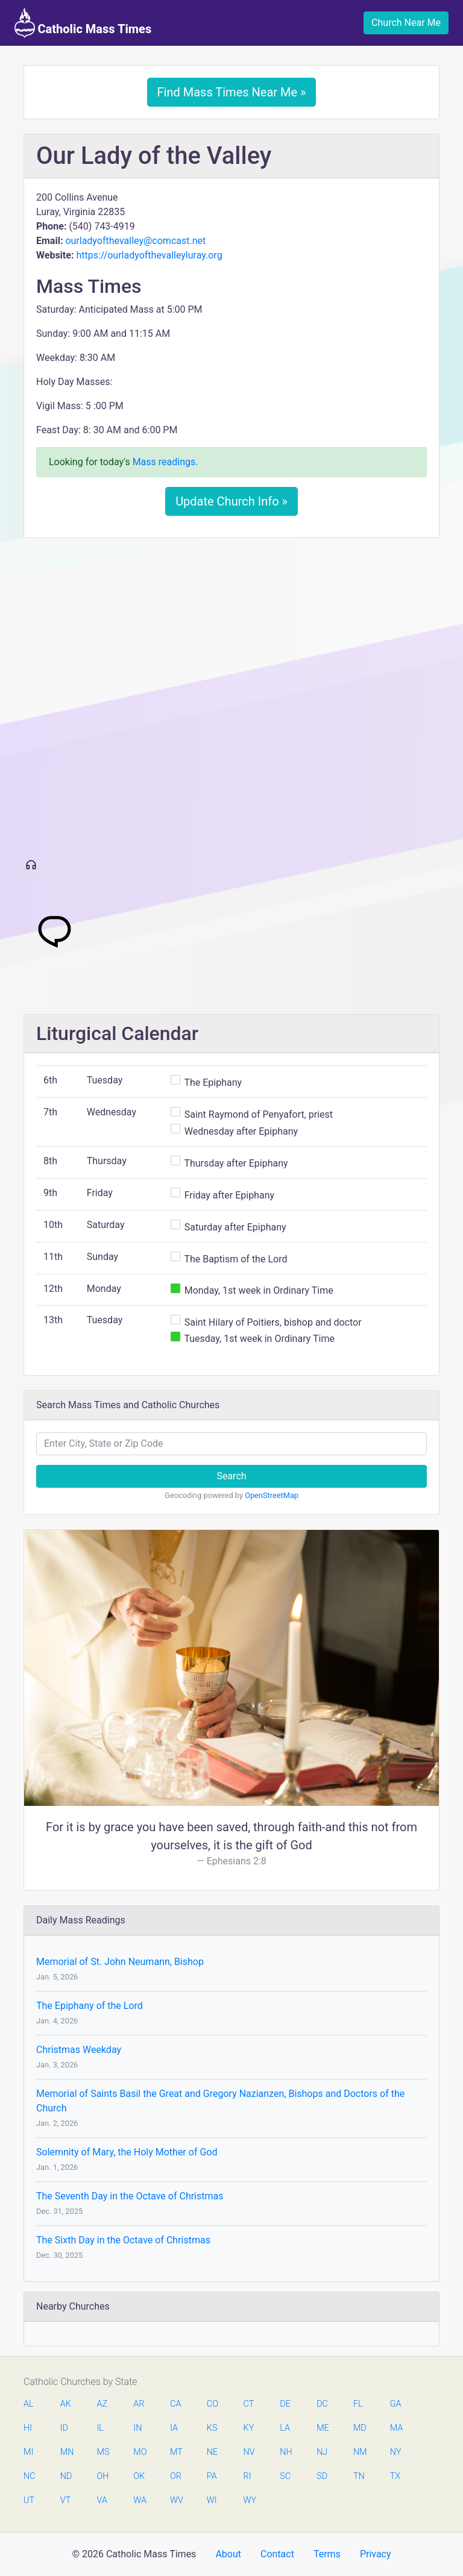 The width and height of the screenshot is (463, 2576). I want to click on access audio or music settings, so click(31, 865).